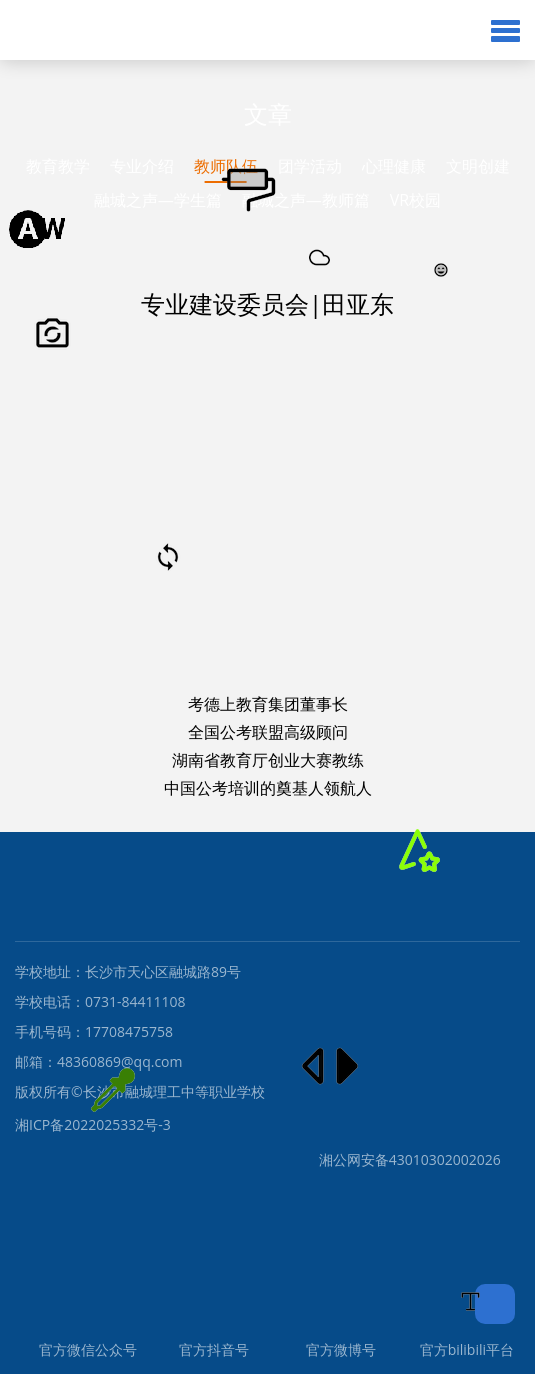 The height and width of the screenshot is (1374, 535). I want to click on access cloud storage, so click(319, 257).